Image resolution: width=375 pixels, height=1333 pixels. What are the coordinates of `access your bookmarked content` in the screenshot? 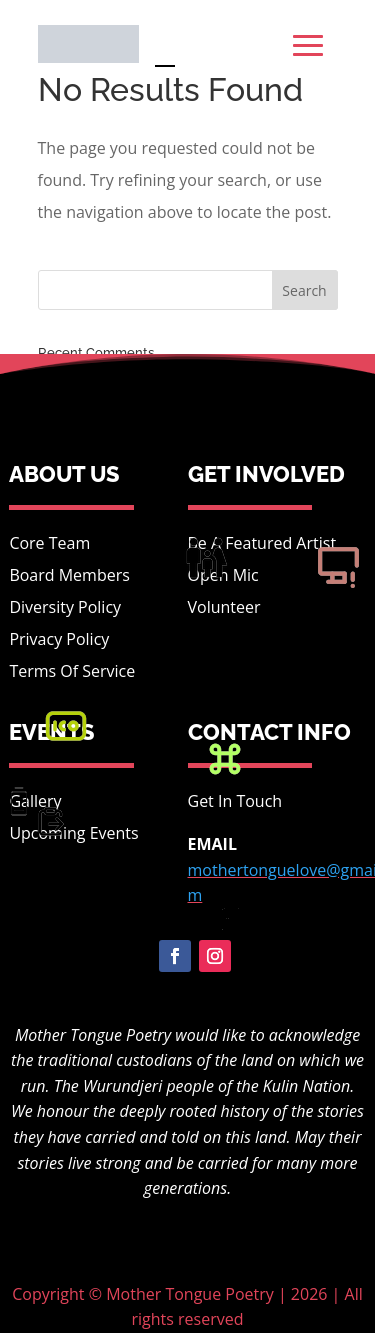 It's located at (231, 919).